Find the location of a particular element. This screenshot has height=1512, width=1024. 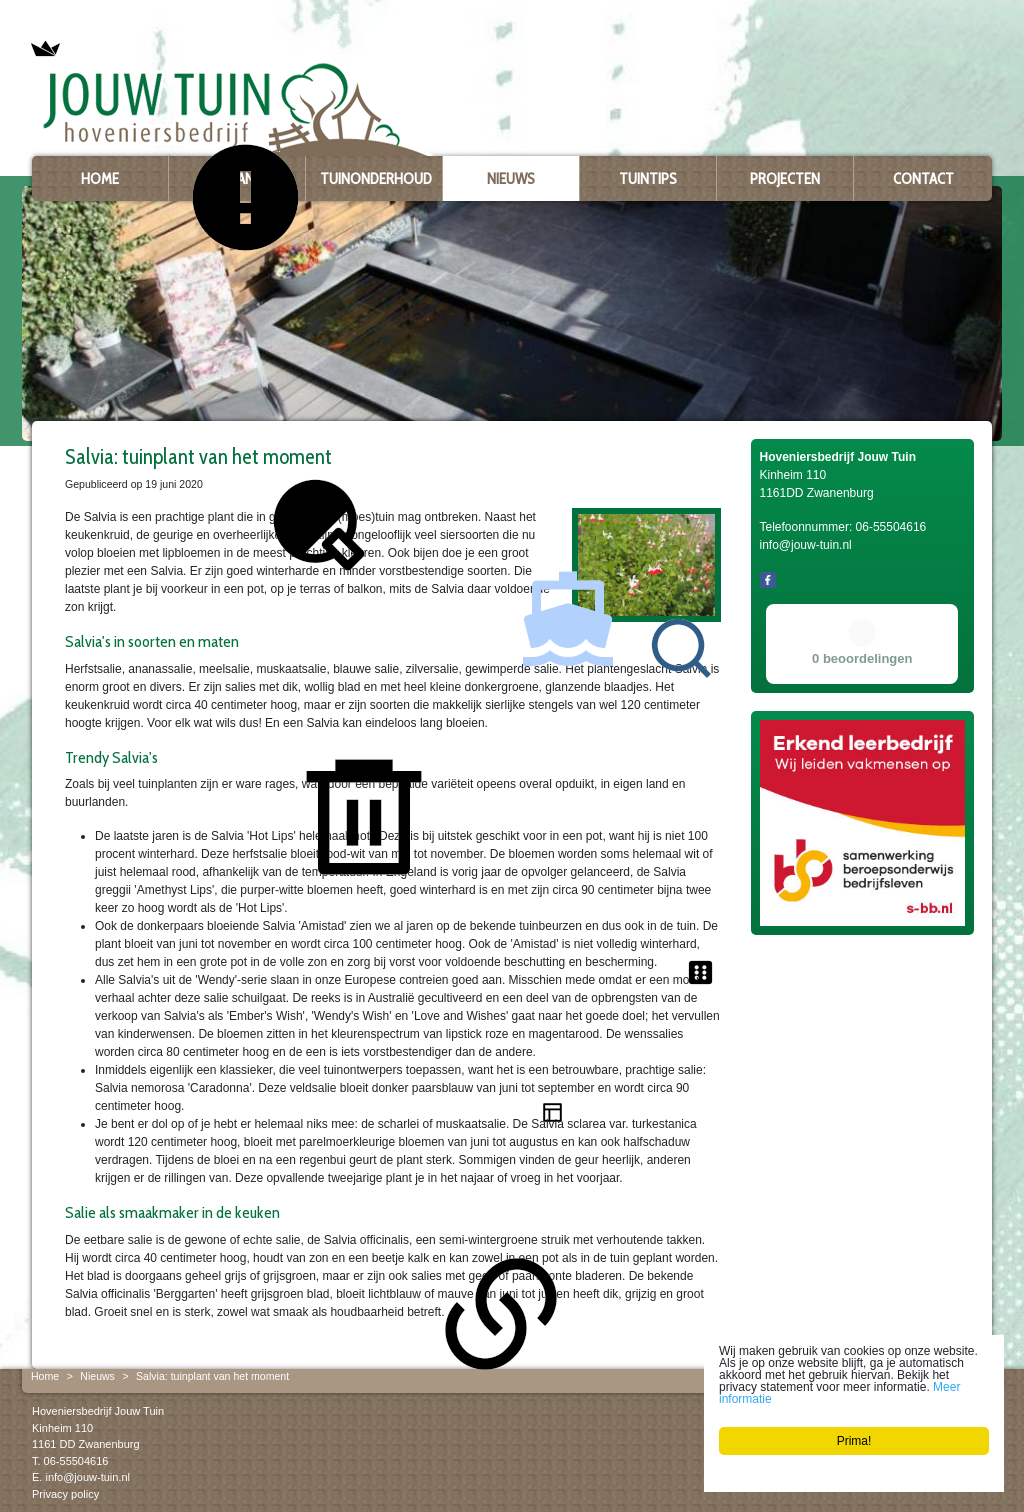

open ping pong or table tennis game is located at coordinates (317, 523).